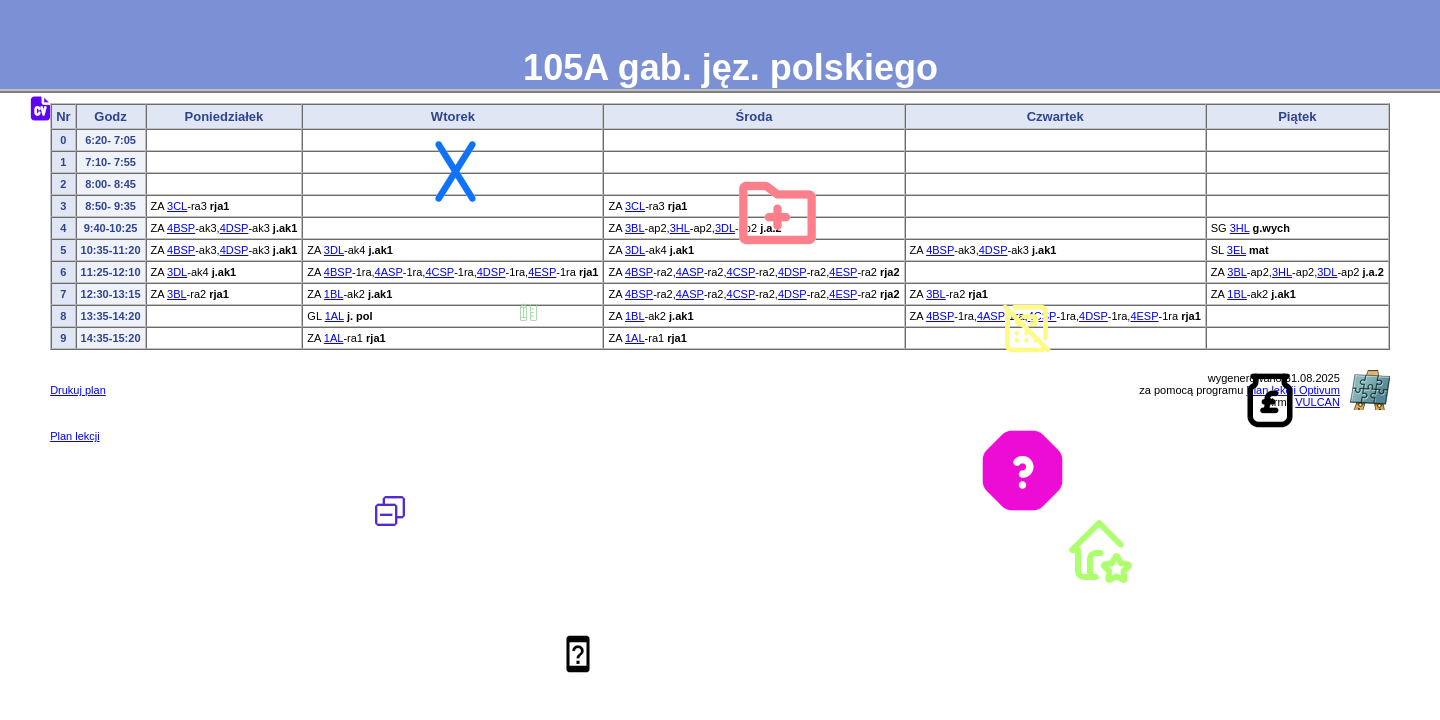 The width and height of the screenshot is (1440, 720). I want to click on view or open your CV/resume file, so click(40, 108).